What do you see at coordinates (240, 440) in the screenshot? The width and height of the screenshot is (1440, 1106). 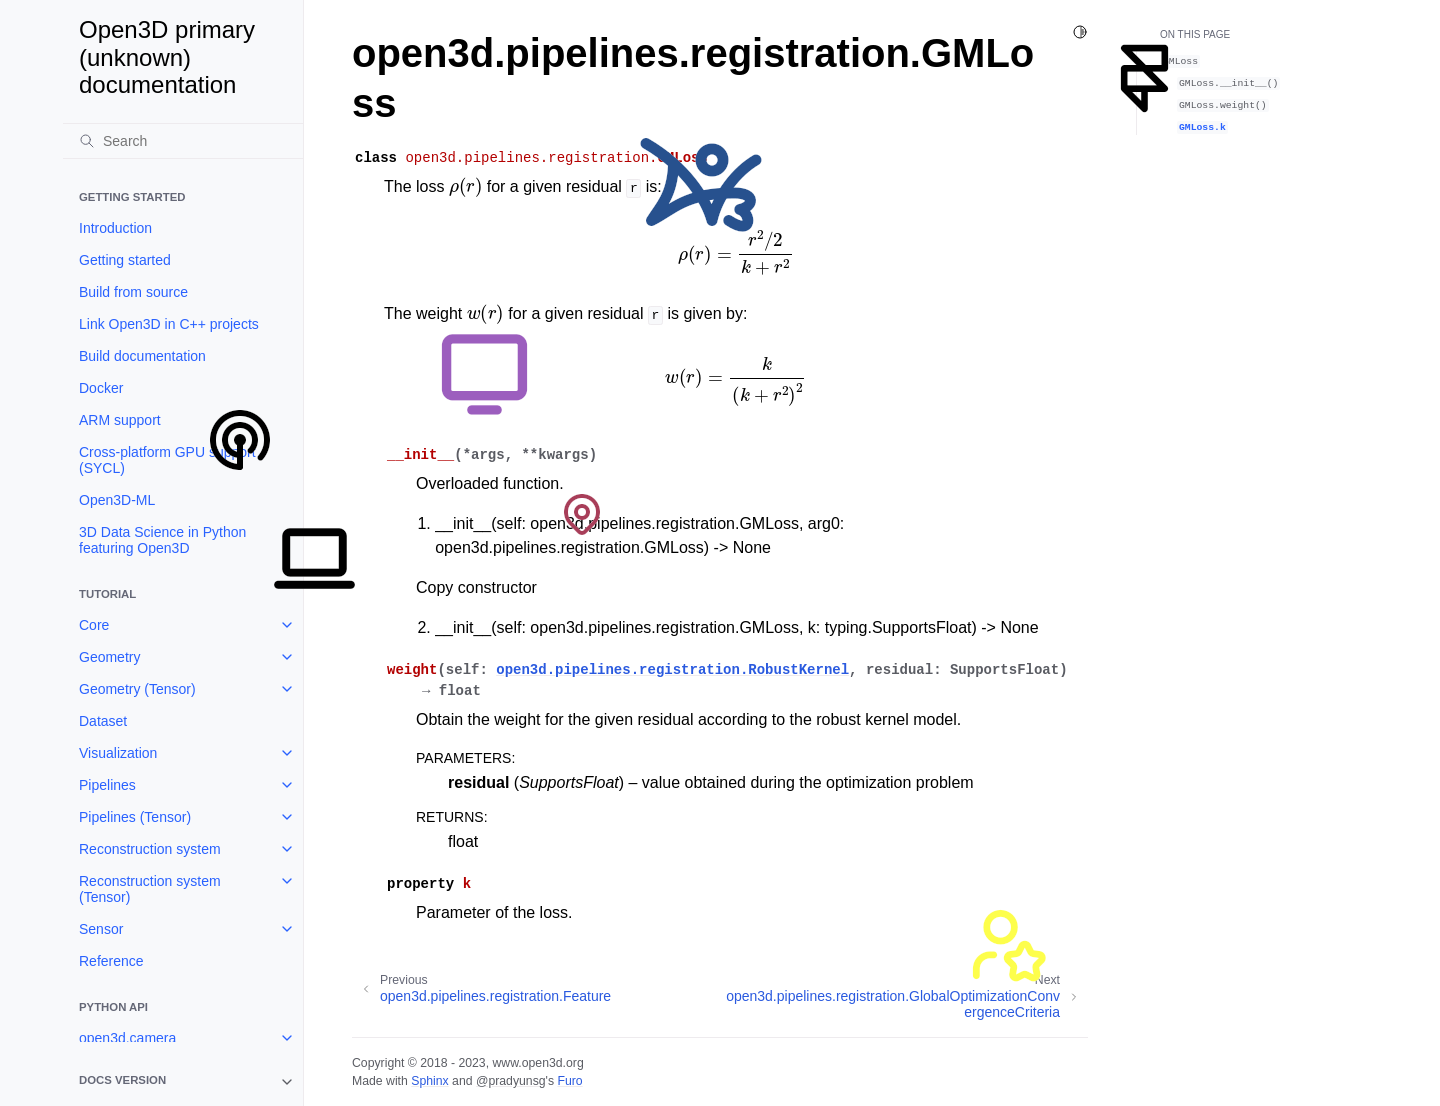 I see `access radar or scanning functionality` at bounding box center [240, 440].